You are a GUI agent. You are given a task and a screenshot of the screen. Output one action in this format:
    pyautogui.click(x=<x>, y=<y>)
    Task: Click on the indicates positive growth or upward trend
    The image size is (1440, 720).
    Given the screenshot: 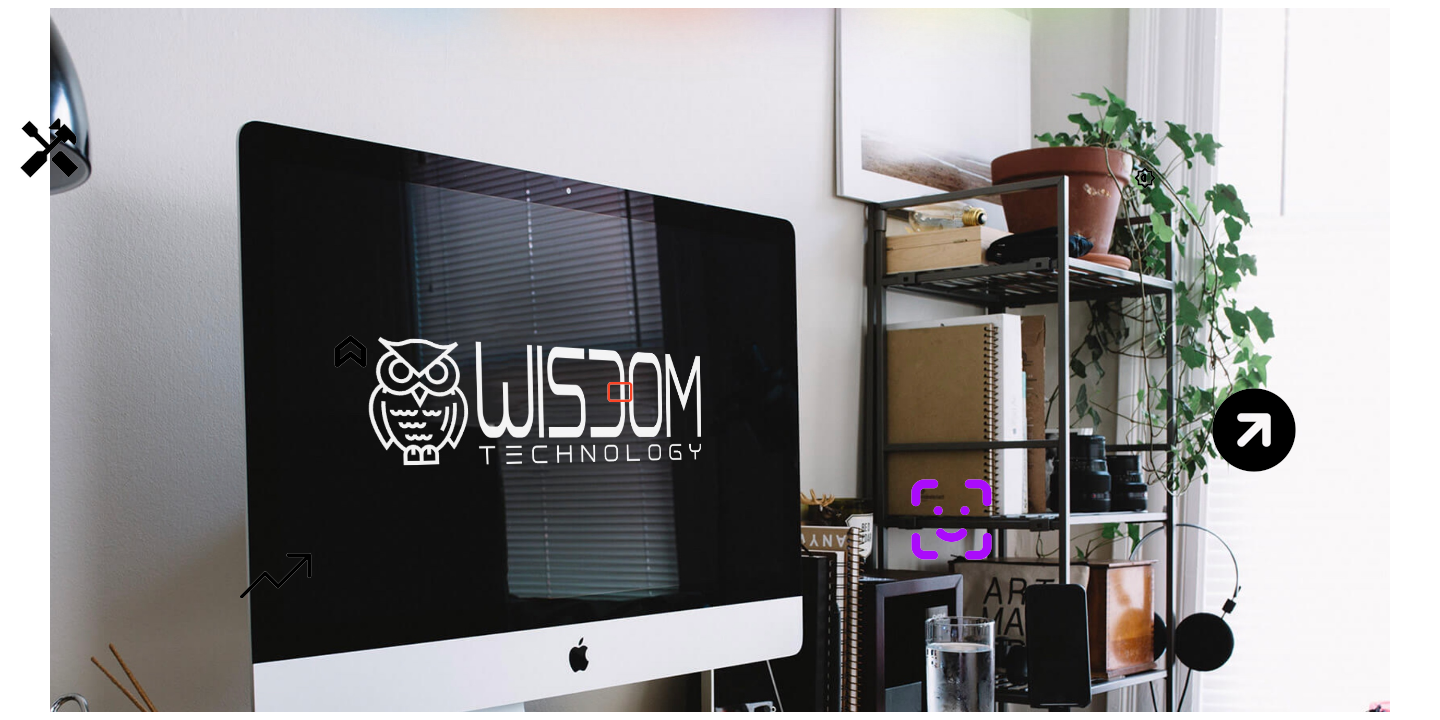 What is the action you would take?
    pyautogui.click(x=275, y=578)
    